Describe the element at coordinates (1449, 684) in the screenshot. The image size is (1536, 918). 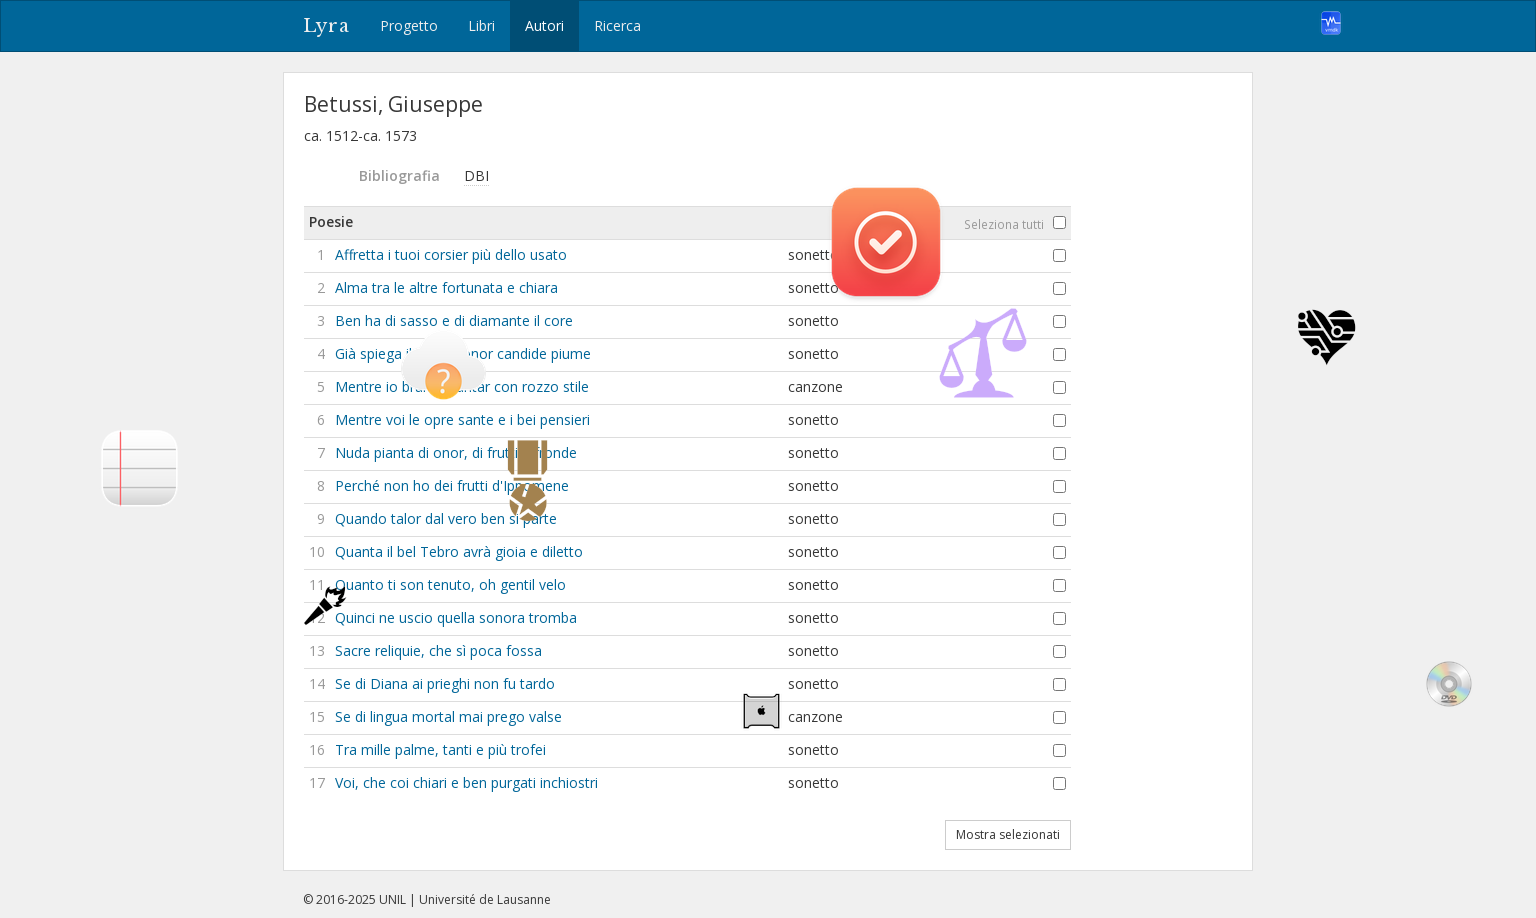
I see `indicates a DVD disc or optical media` at that location.